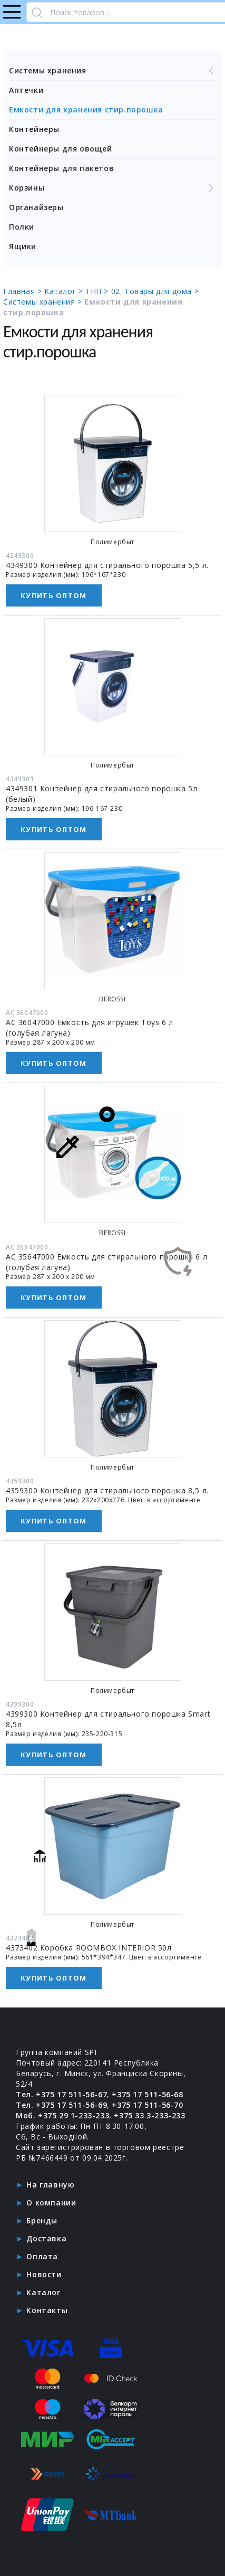  Describe the element at coordinates (67, 1147) in the screenshot. I see `pick a color from the canvas` at that location.